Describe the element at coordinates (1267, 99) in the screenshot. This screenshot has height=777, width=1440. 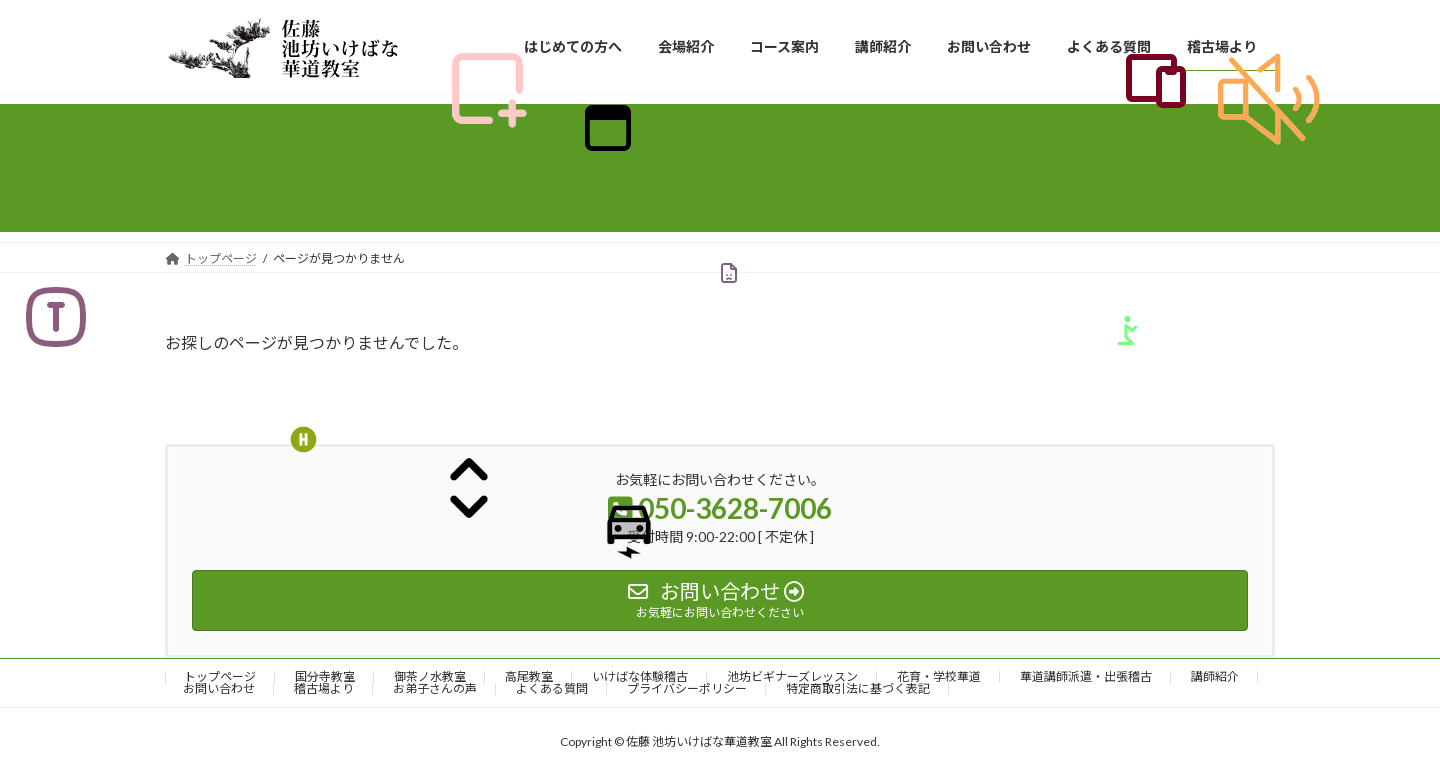
I see `mute audio or sound` at that location.